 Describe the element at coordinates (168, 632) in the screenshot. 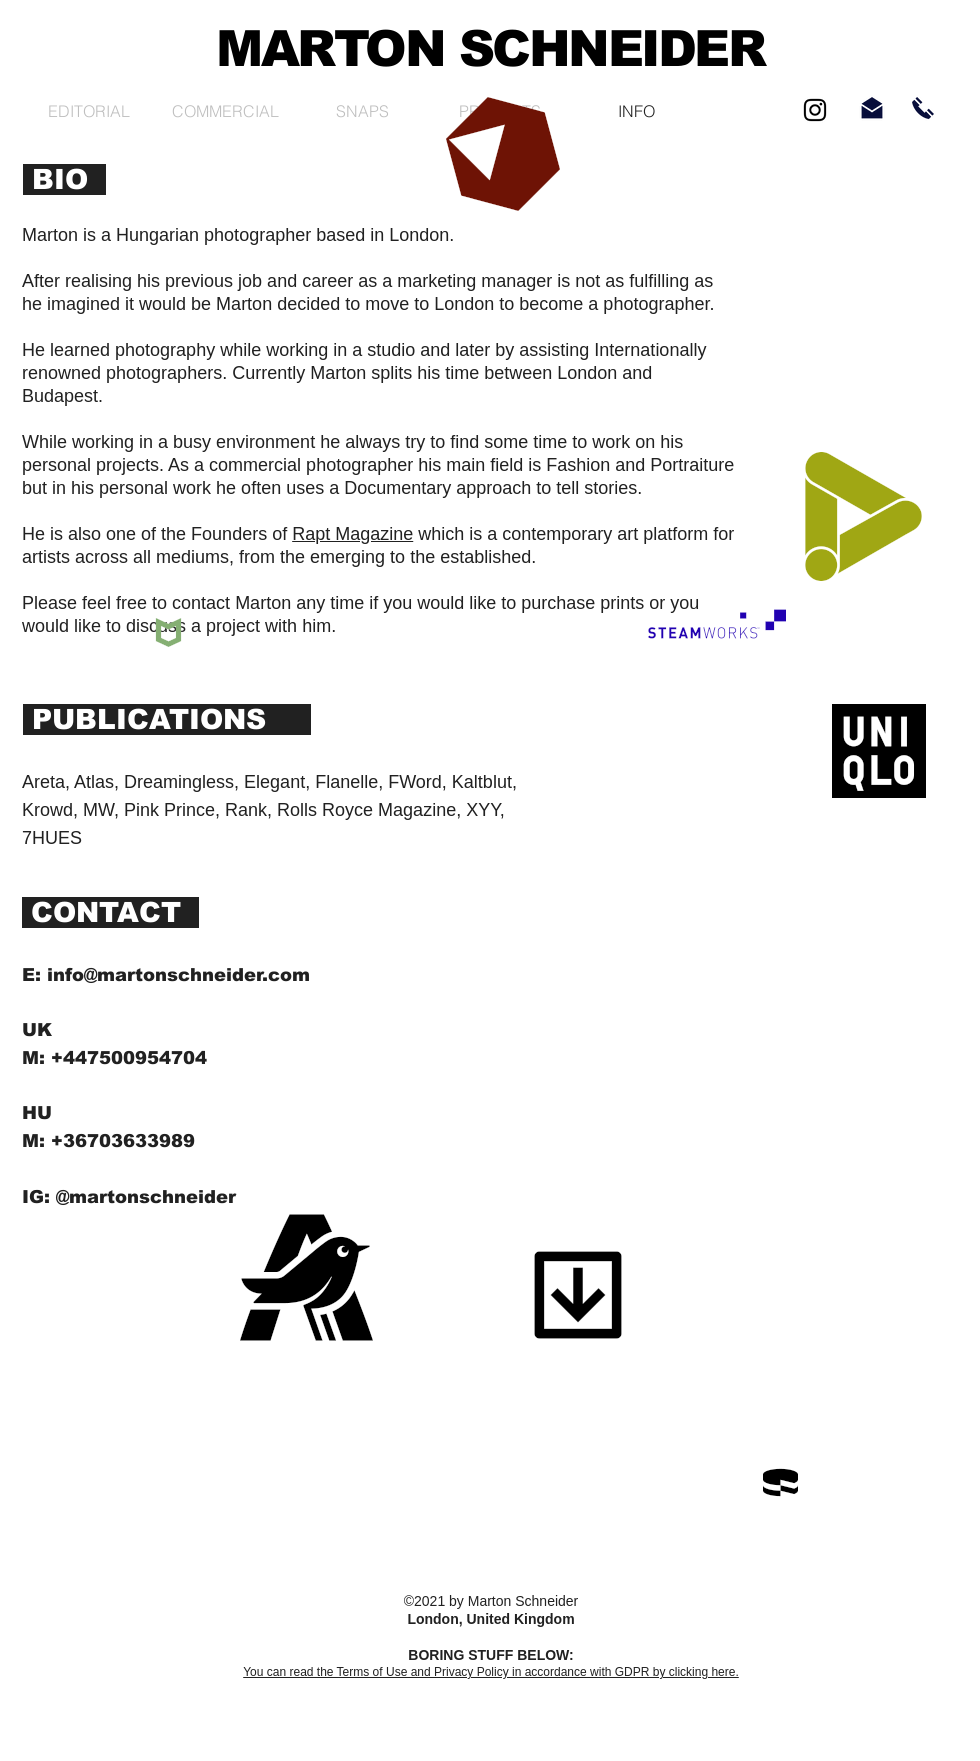

I see `mcafee antivirus software logo` at that location.